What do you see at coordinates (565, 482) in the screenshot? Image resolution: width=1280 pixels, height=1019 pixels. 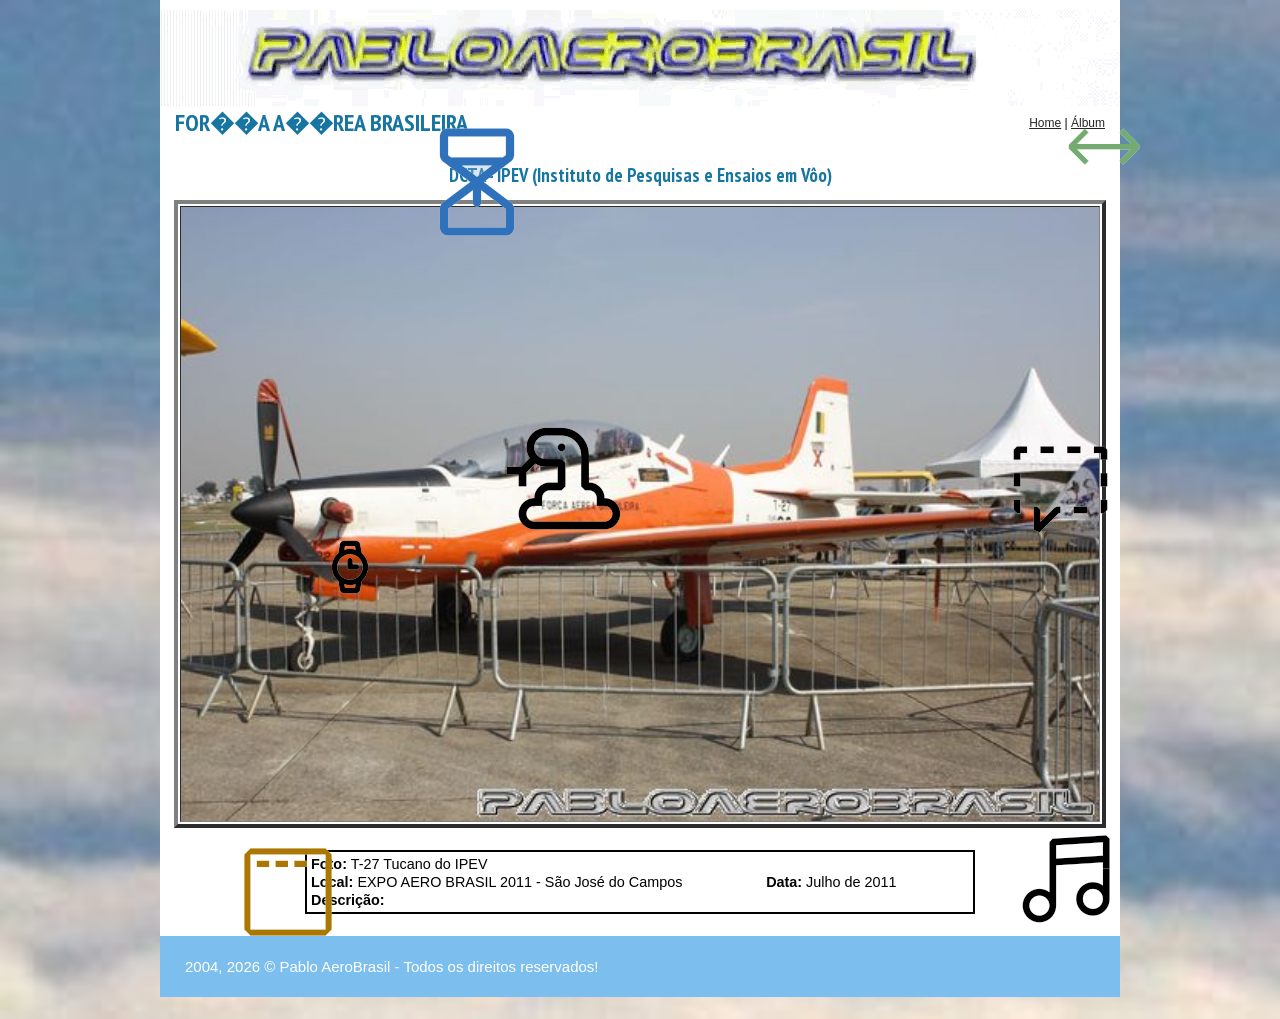 I see `python file or python language indicator` at bounding box center [565, 482].